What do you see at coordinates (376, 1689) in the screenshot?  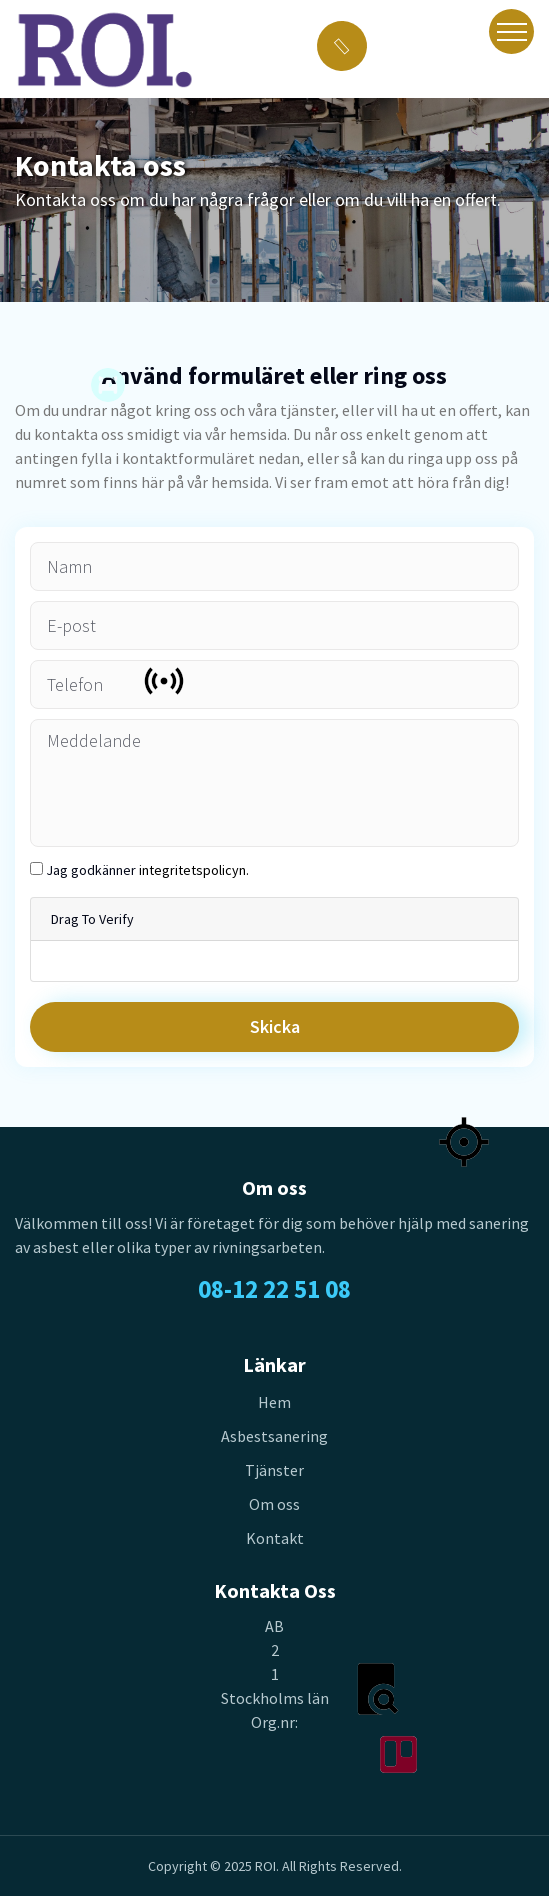 I see `find my phone feature` at bounding box center [376, 1689].